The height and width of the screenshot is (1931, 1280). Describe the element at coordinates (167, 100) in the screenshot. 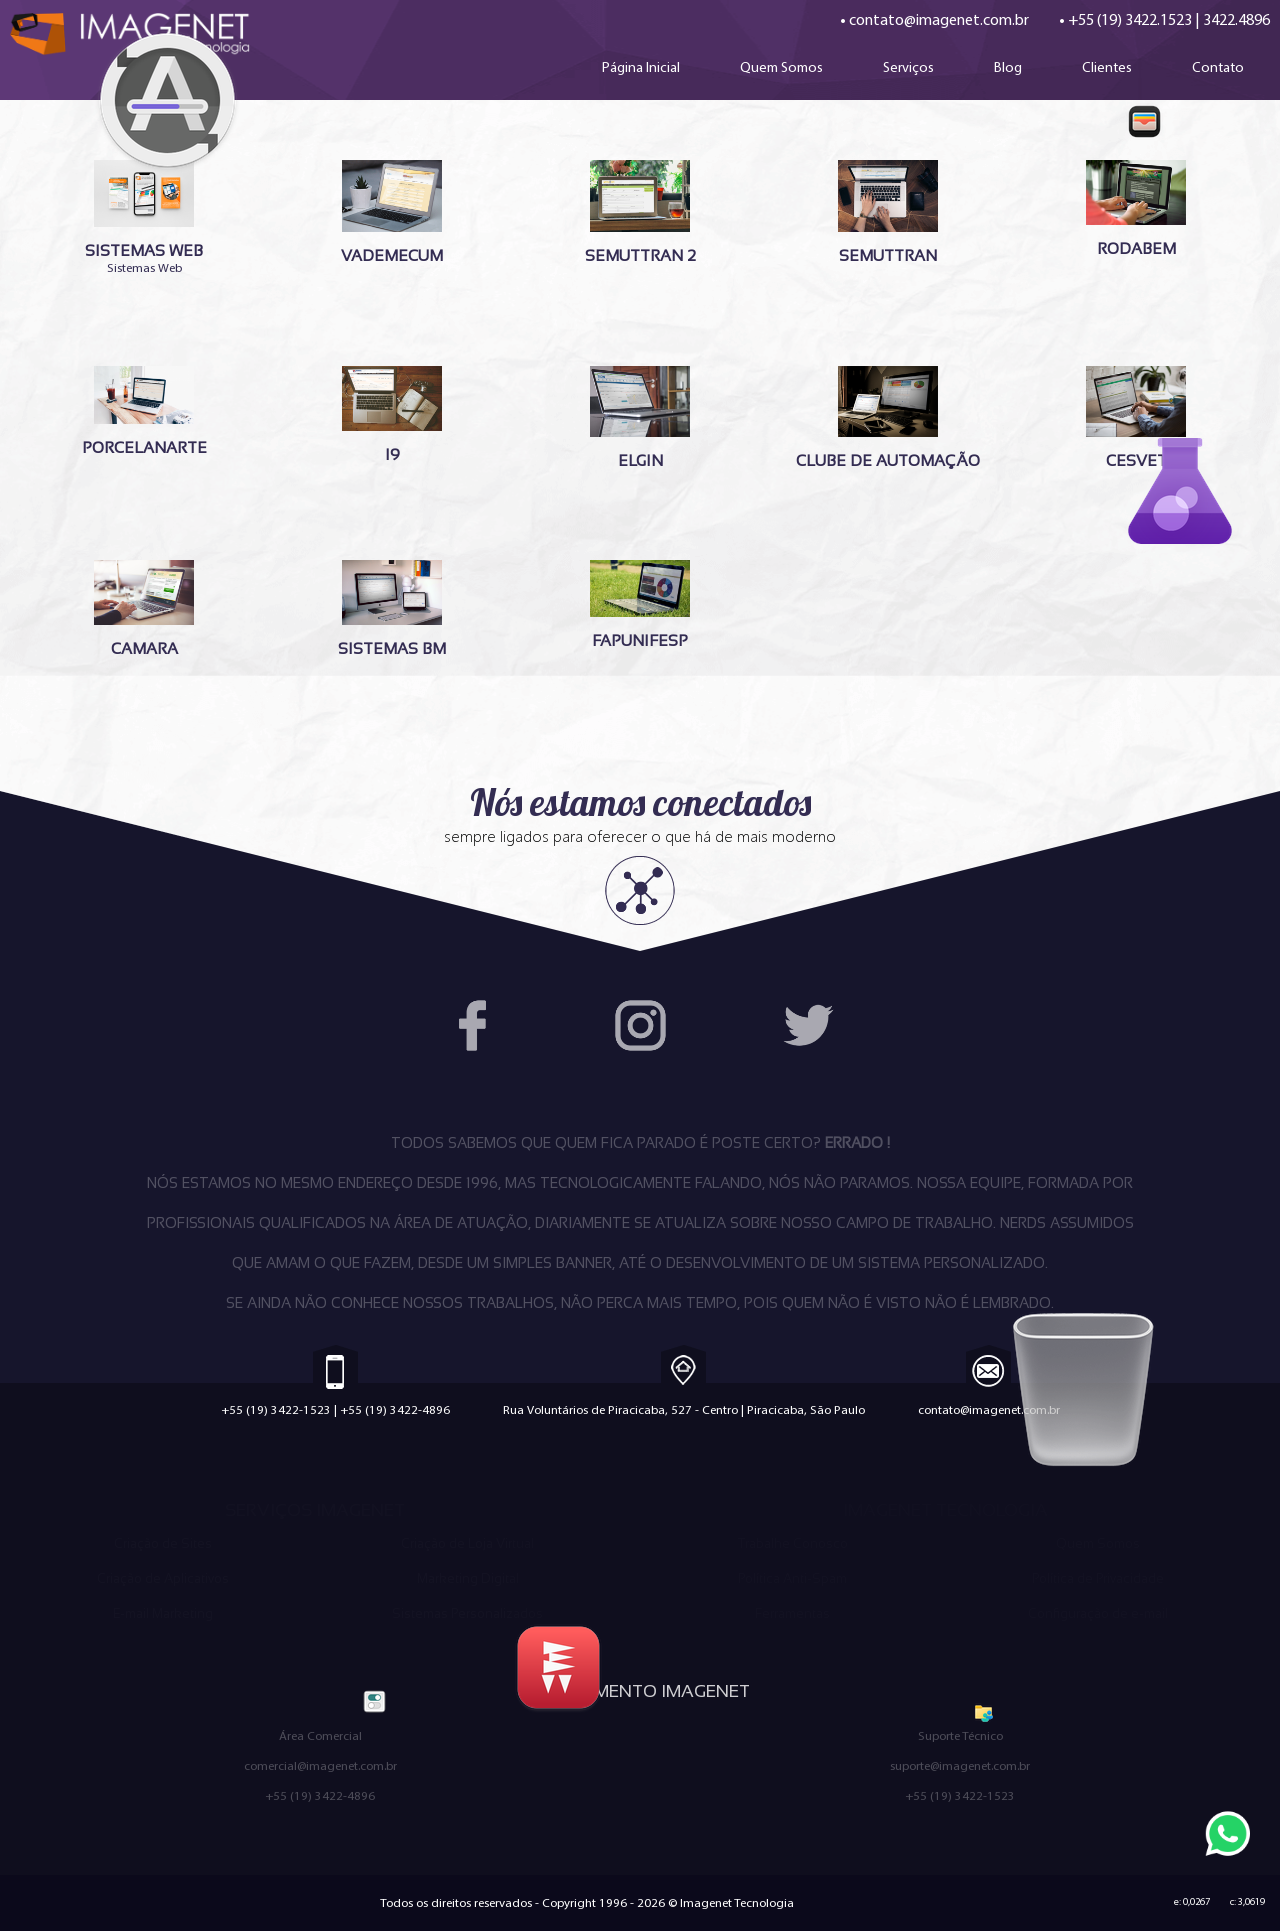

I see `open software updater to check for system updates` at that location.